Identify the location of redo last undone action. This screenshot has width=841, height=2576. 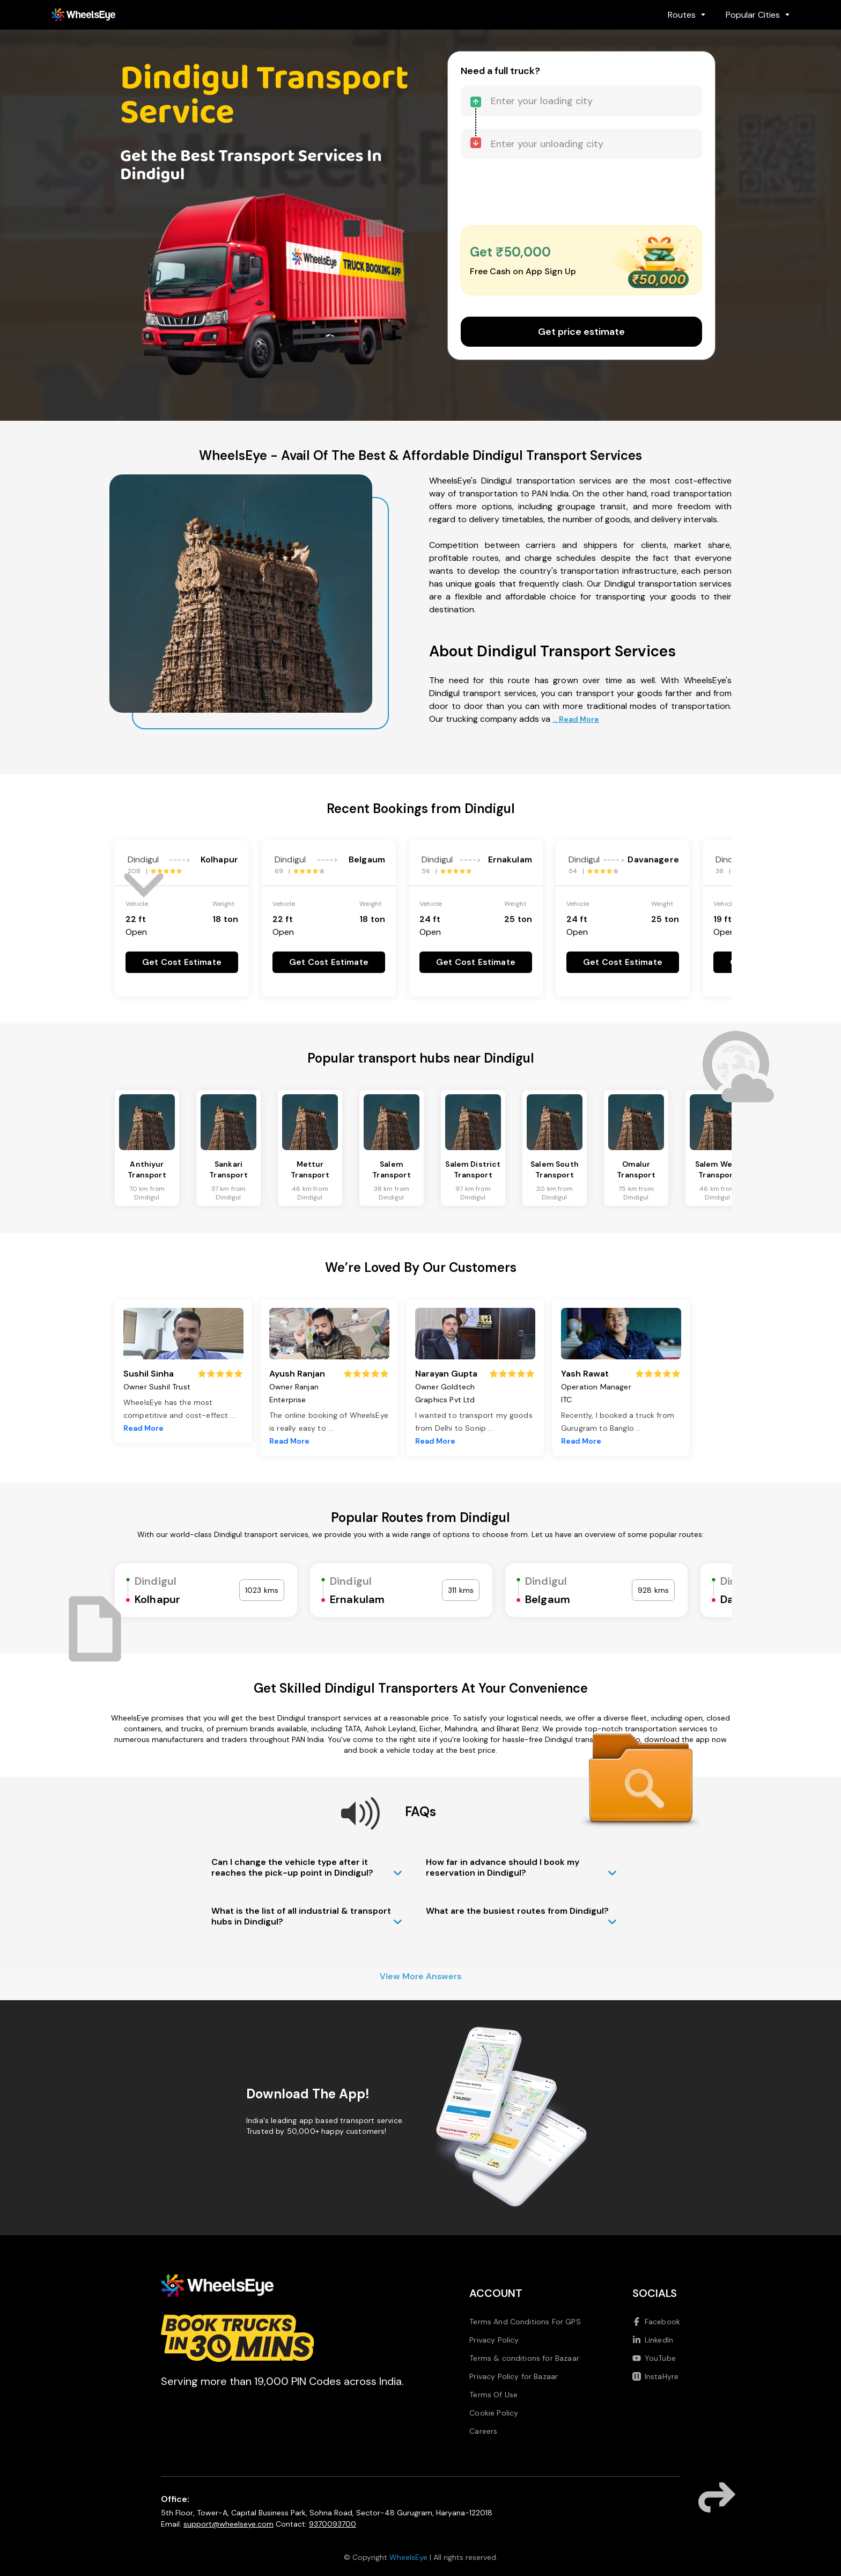
(716, 2497).